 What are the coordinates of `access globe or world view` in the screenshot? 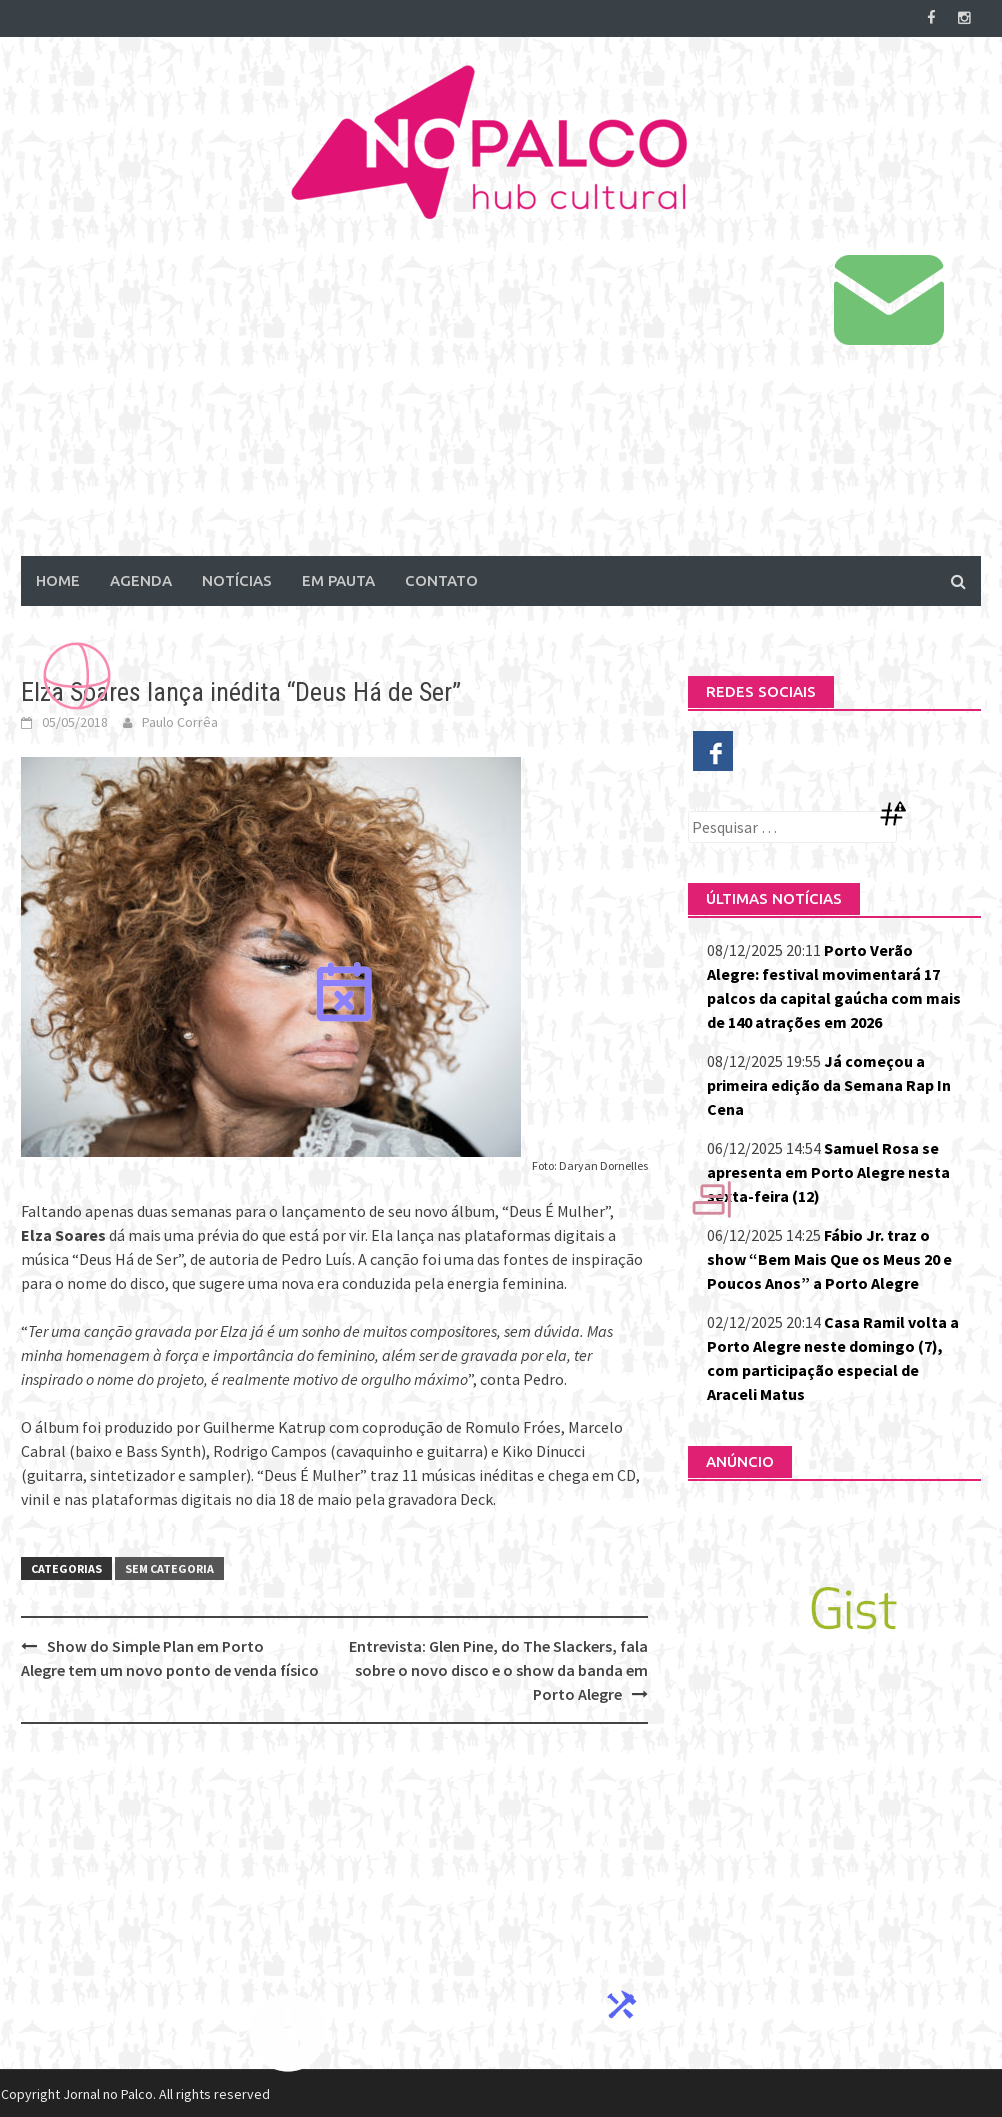 It's located at (77, 676).